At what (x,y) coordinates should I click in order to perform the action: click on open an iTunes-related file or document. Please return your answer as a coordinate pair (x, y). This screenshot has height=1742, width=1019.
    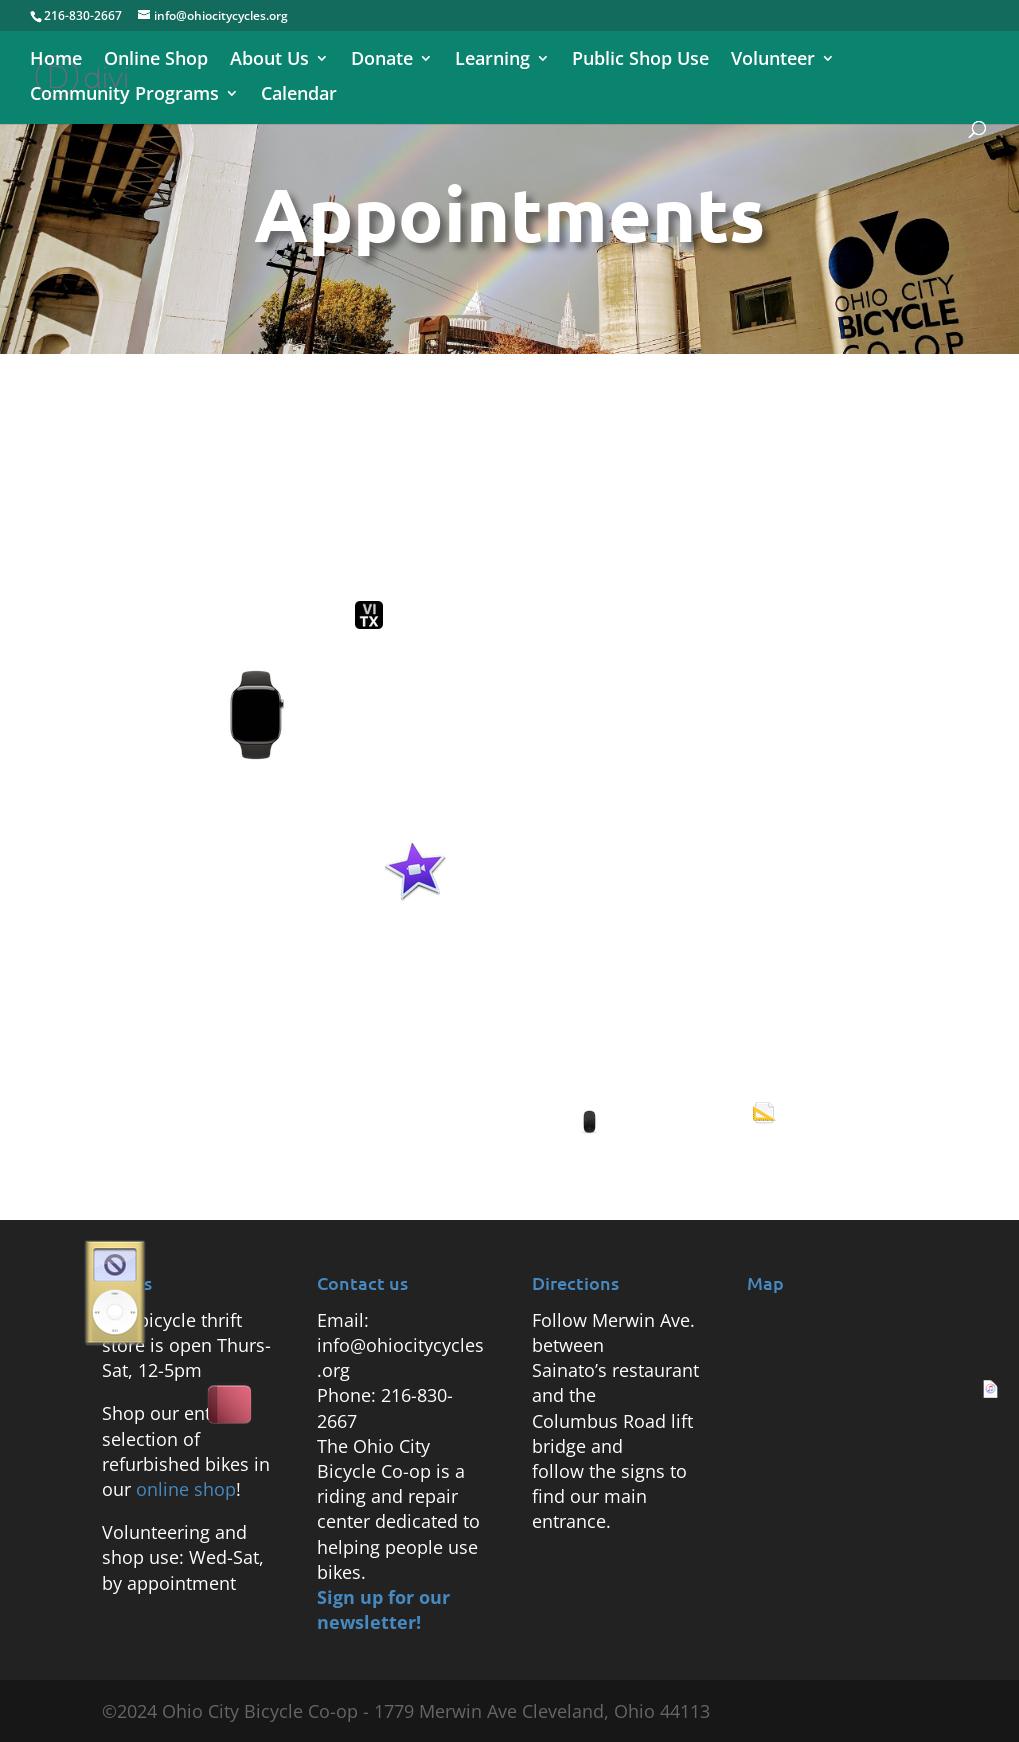
    Looking at the image, I should click on (990, 1389).